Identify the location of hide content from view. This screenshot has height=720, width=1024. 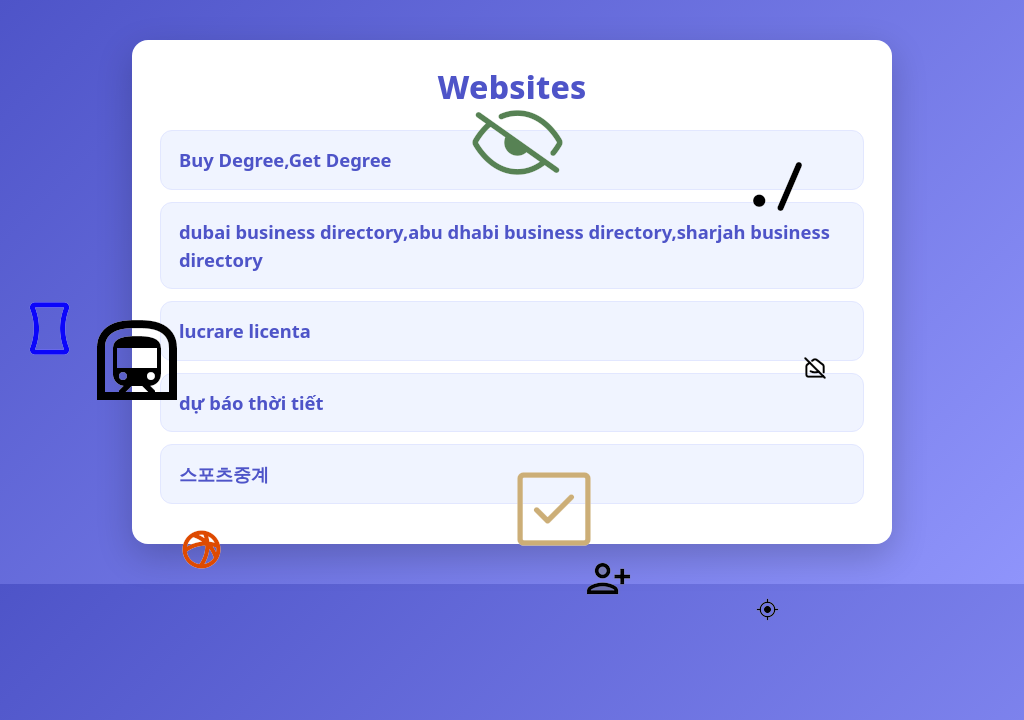
(517, 142).